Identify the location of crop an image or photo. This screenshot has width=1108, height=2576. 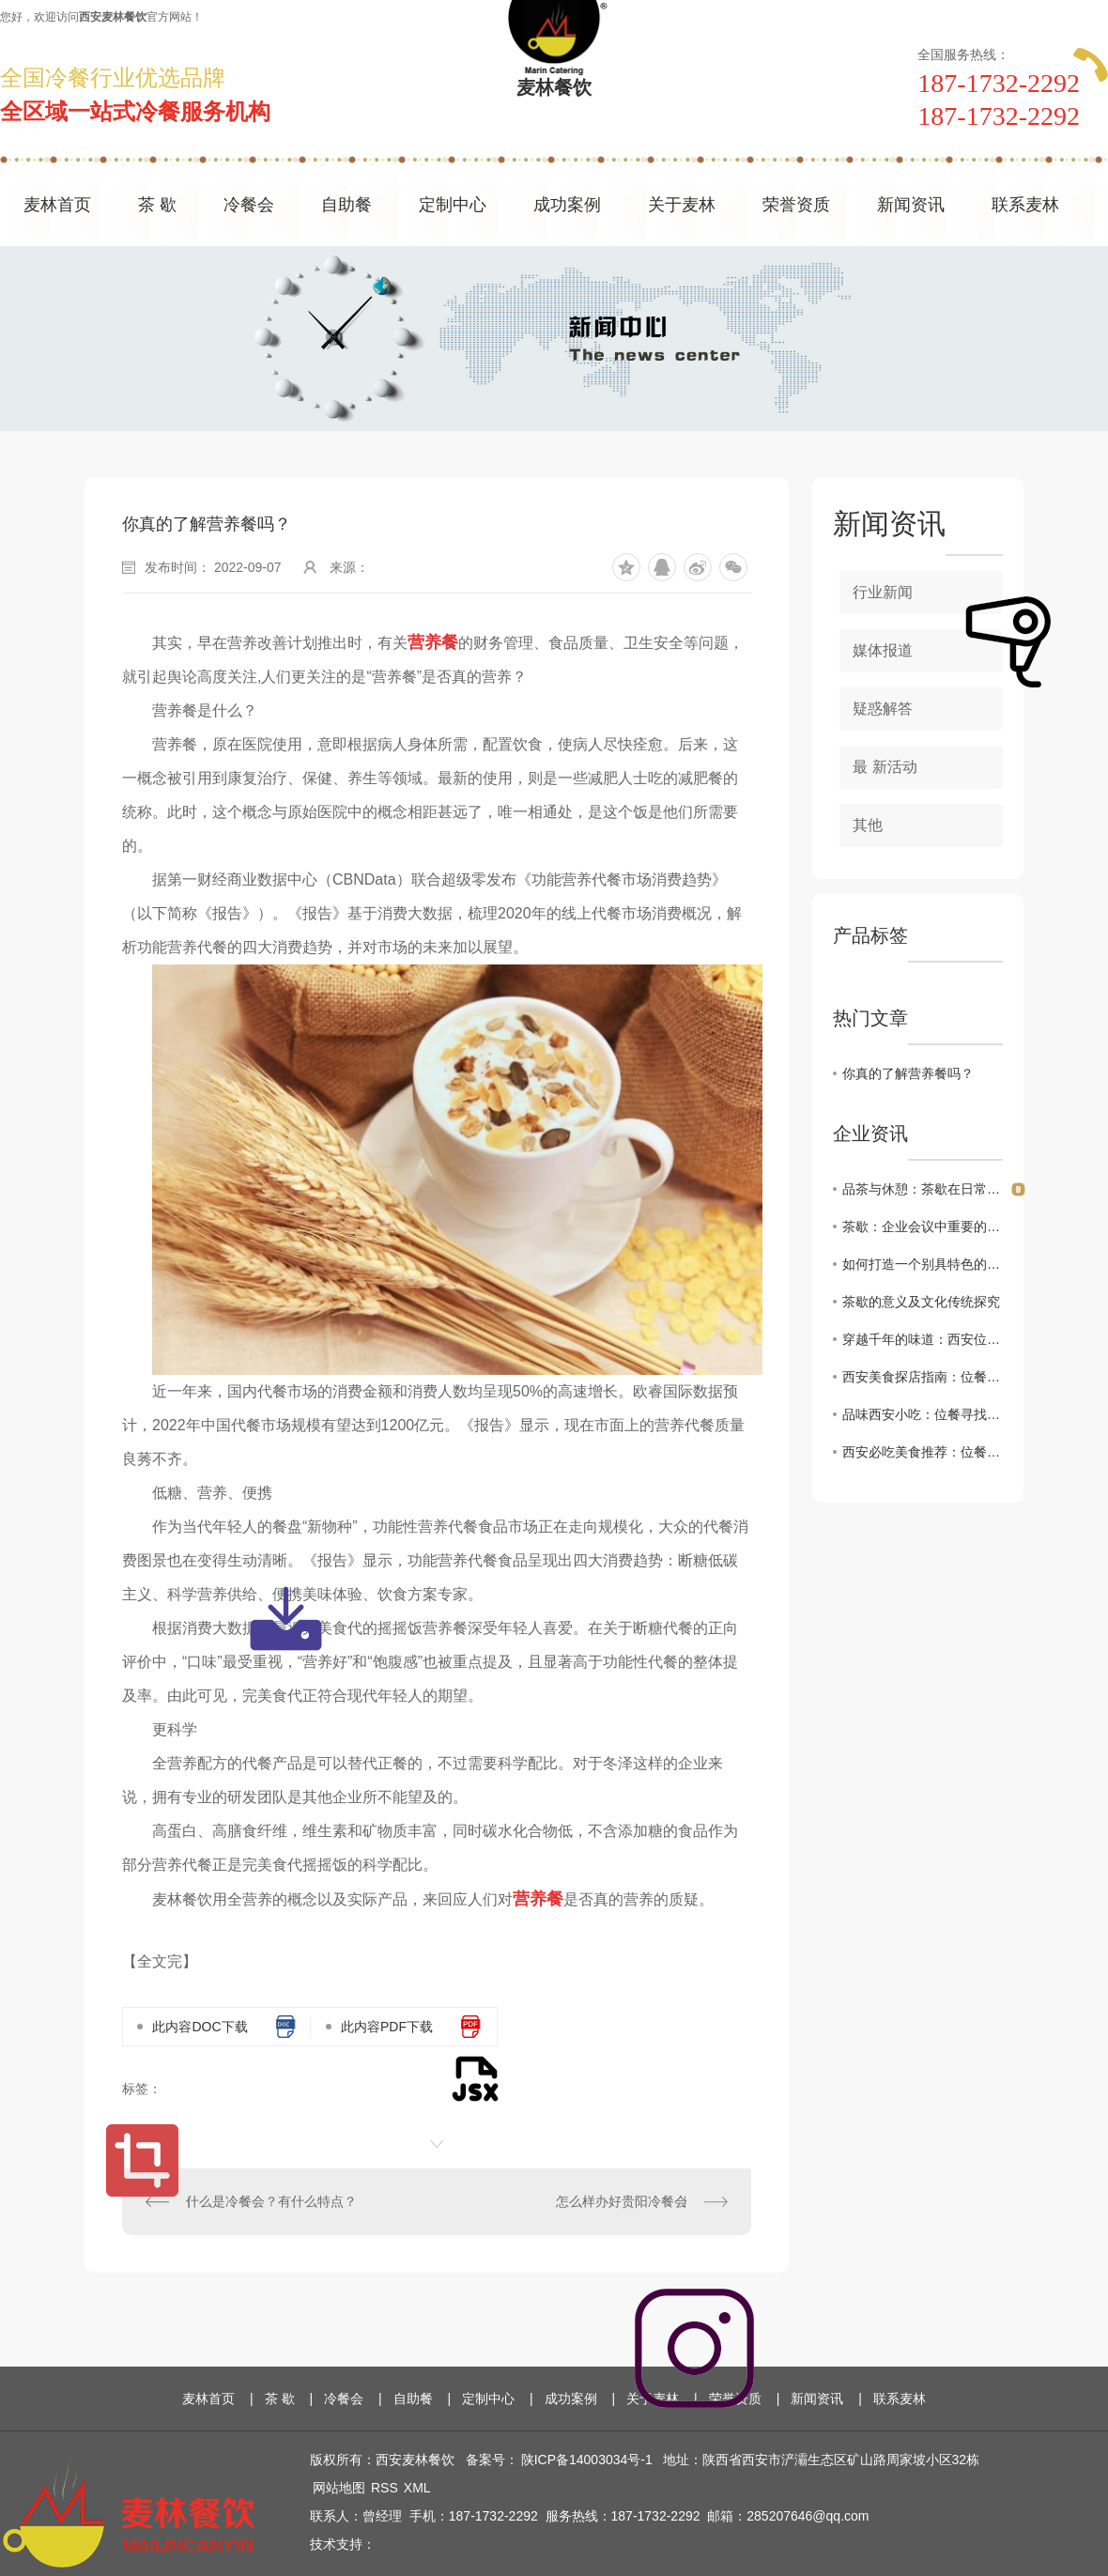
(142, 2160).